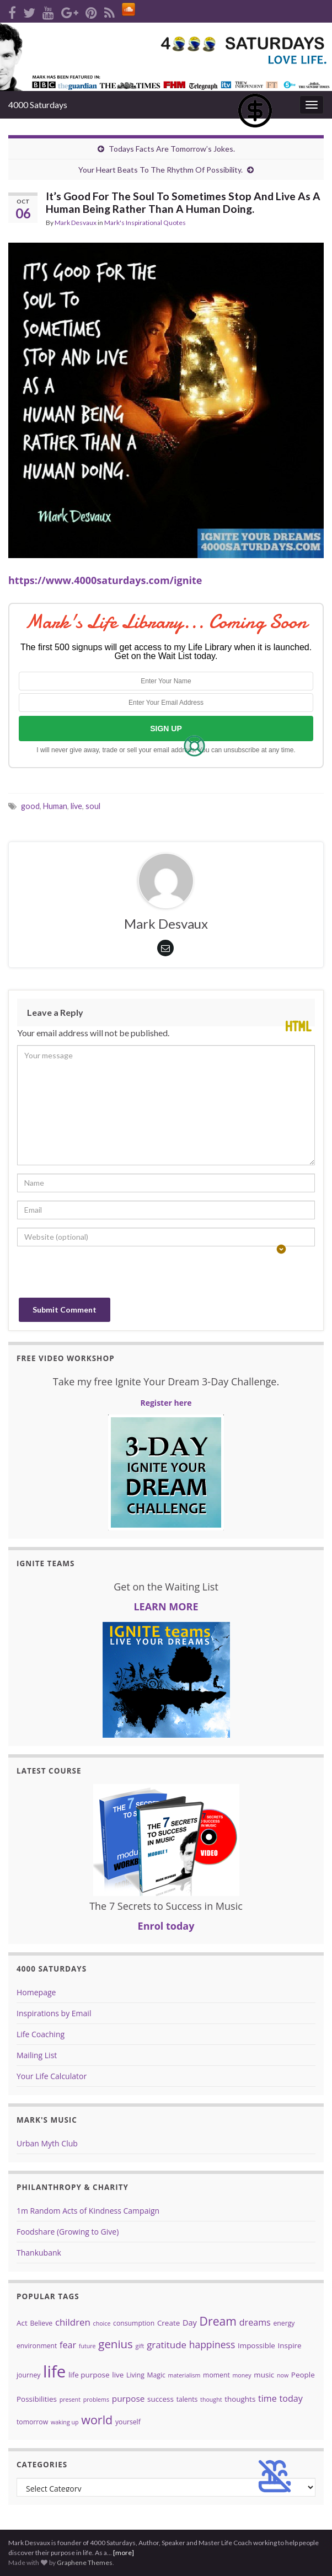 This screenshot has width=332, height=2576. Describe the element at coordinates (281, 1249) in the screenshot. I see `expand to show more content` at that location.